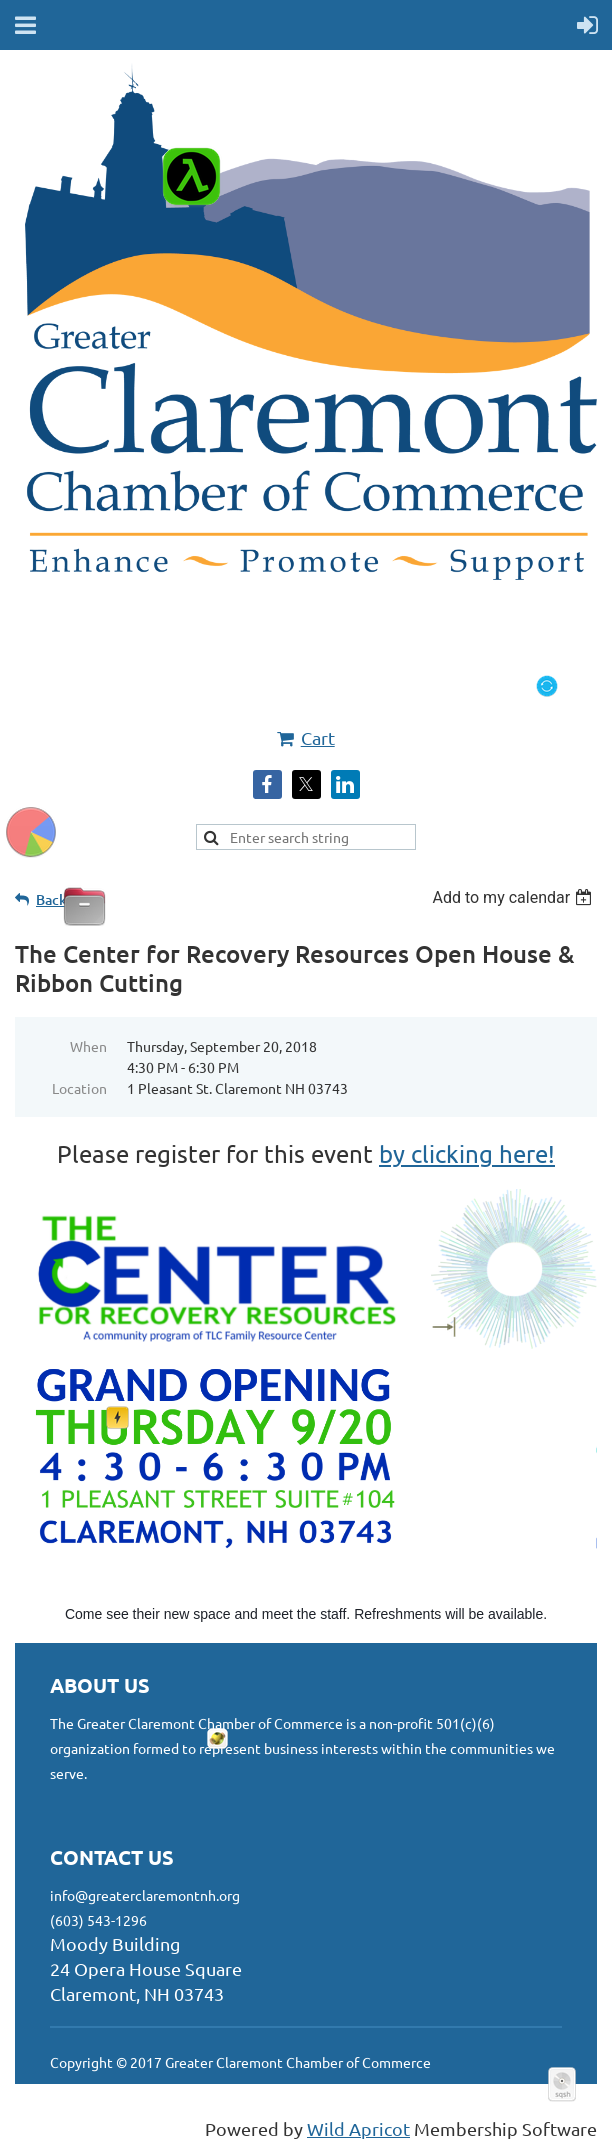  Describe the element at coordinates (562, 2084) in the screenshot. I see `a squashfs compressed filesystem archive file` at that location.